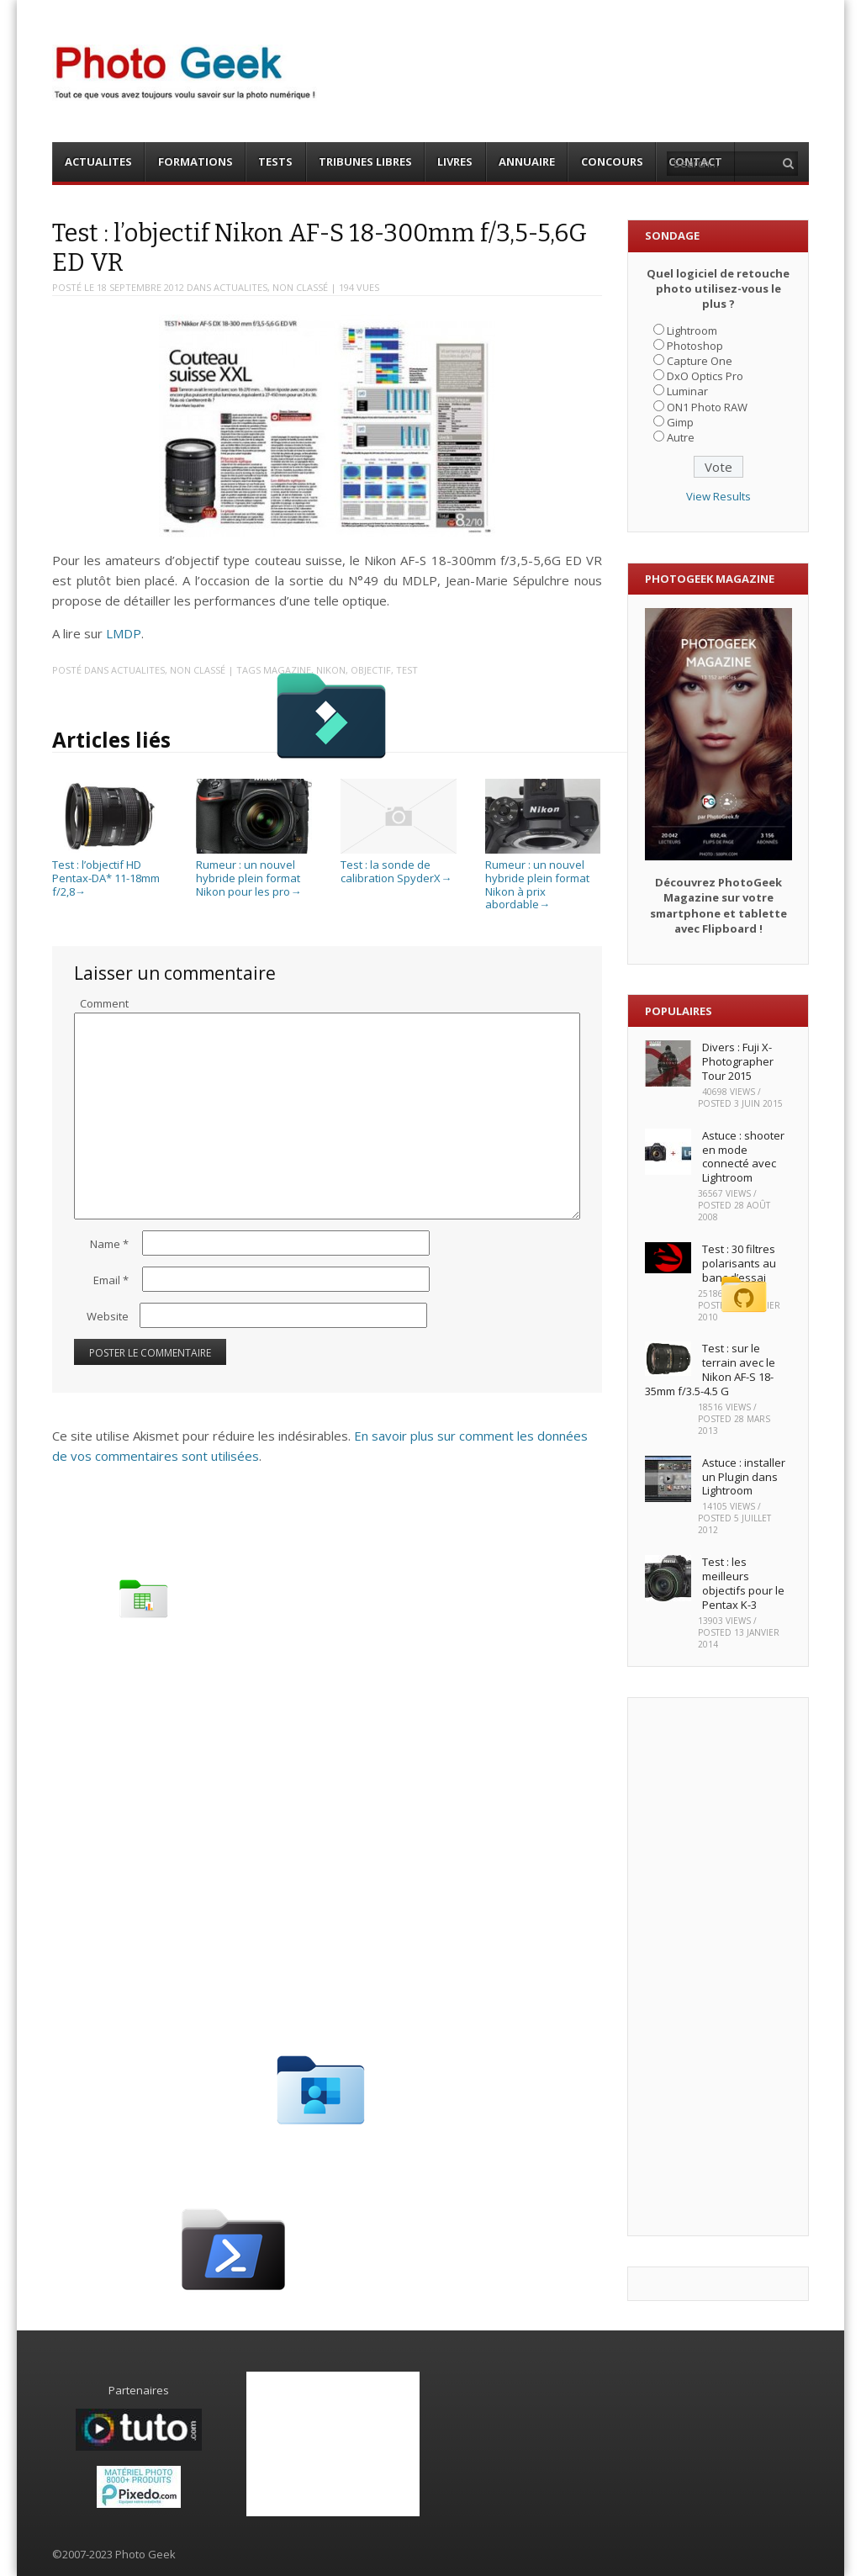  Describe the element at coordinates (143, 1600) in the screenshot. I see `open folder containing LibreOffice Calc spreadsheets` at that location.